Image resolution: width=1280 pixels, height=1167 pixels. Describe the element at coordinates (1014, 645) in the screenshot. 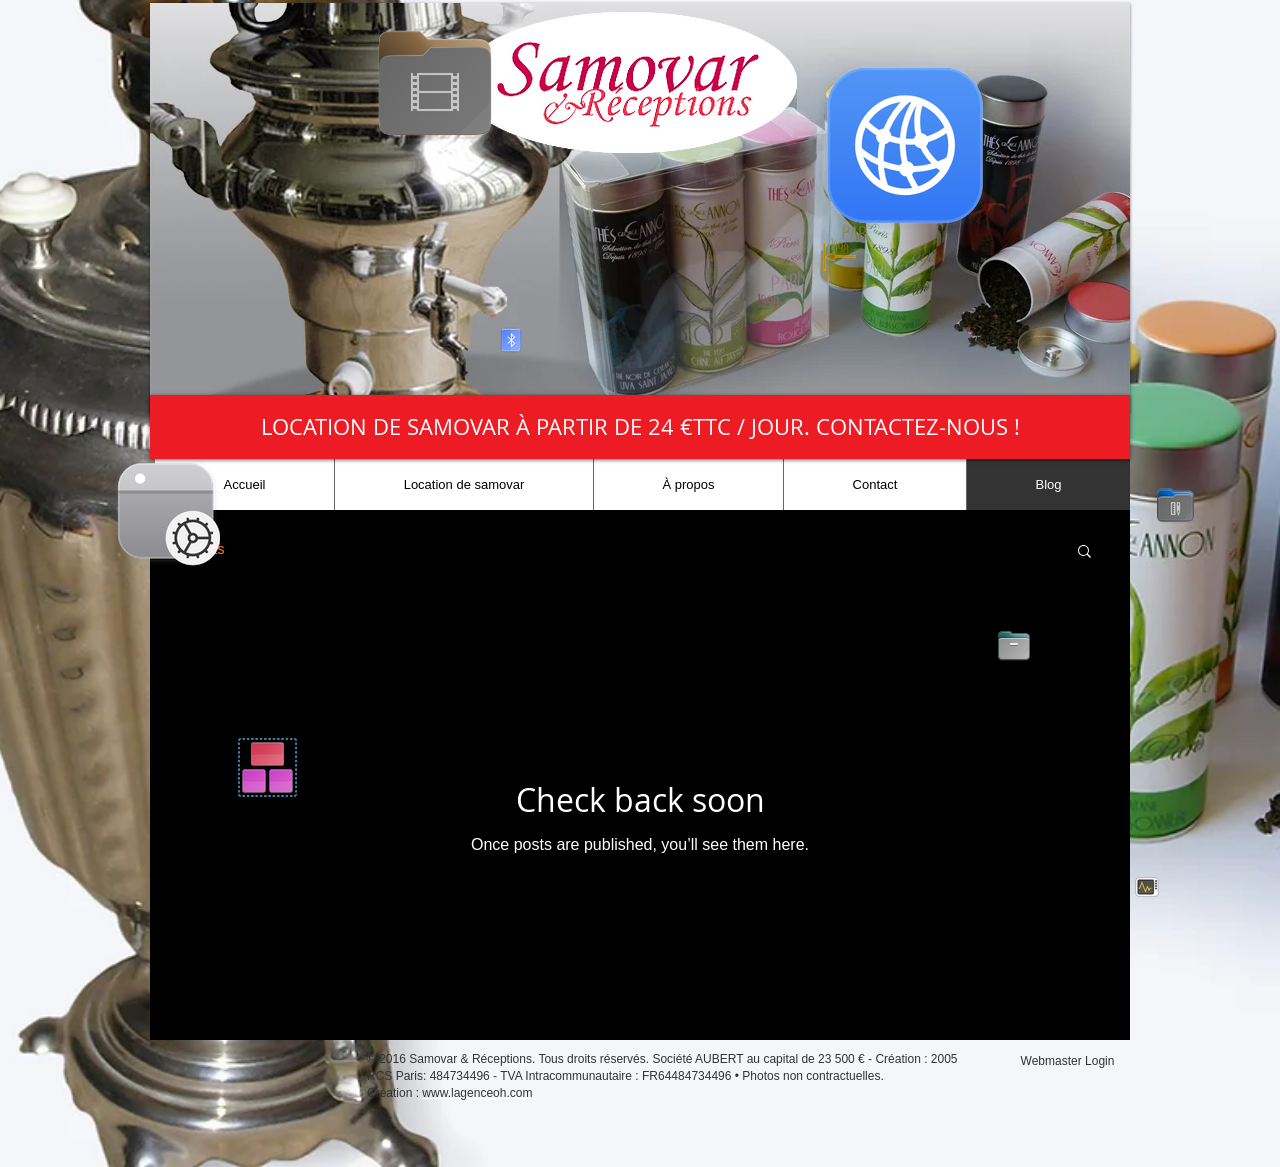

I see `open the nautilus file manager` at that location.